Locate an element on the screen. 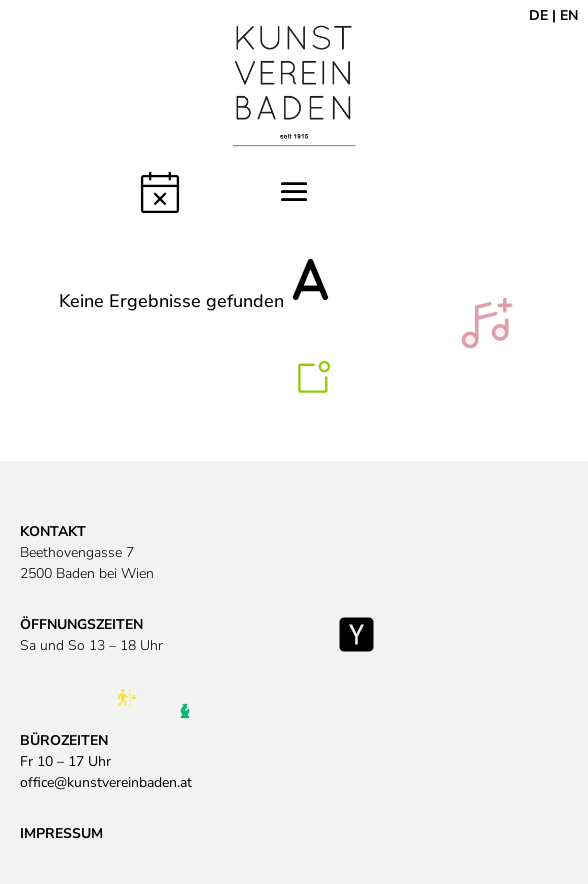 The height and width of the screenshot is (884, 588). cancel or delete an event is located at coordinates (160, 194).